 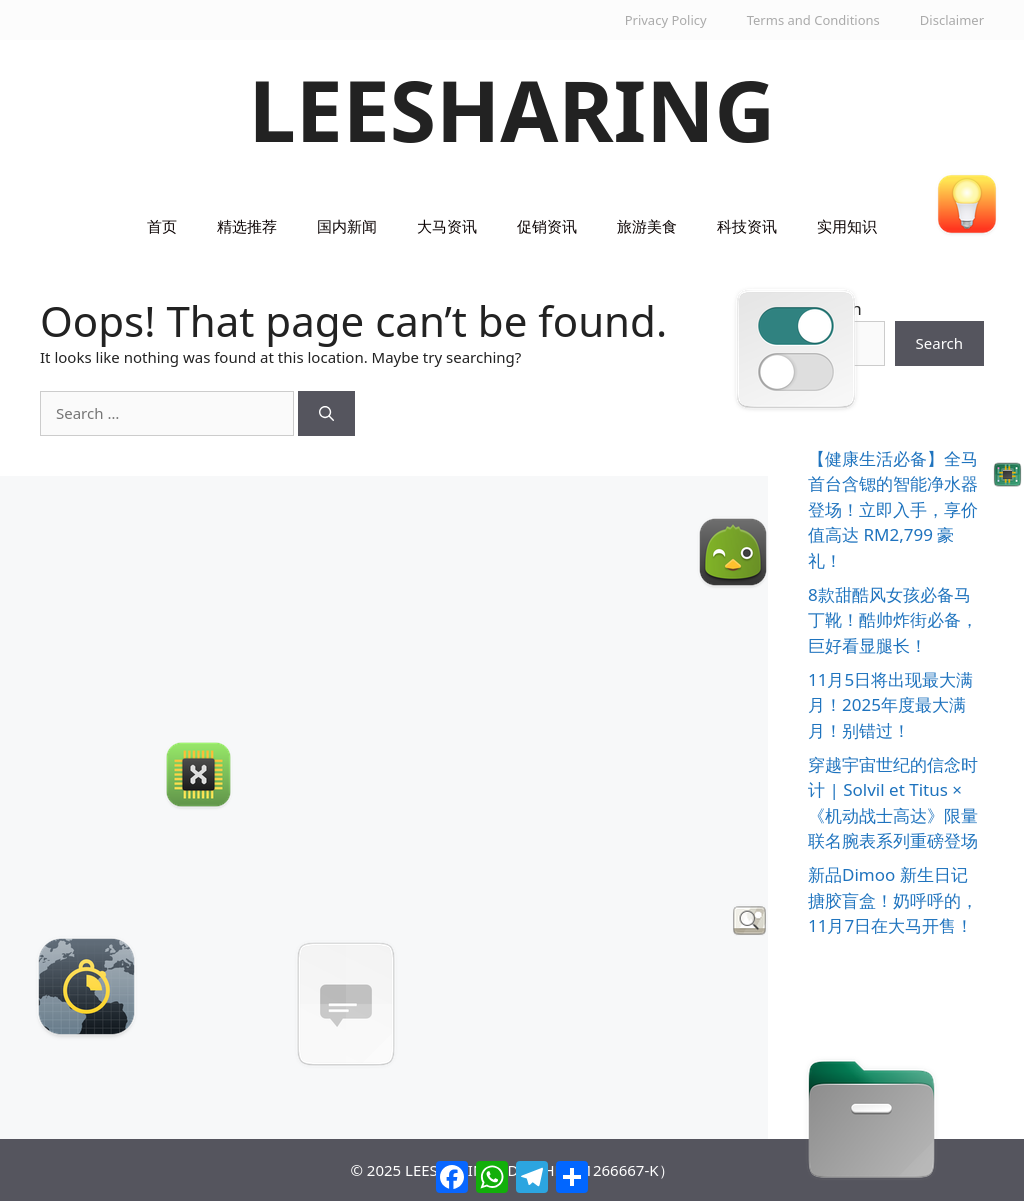 I want to click on open jockey system configuration app, so click(x=1007, y=474).